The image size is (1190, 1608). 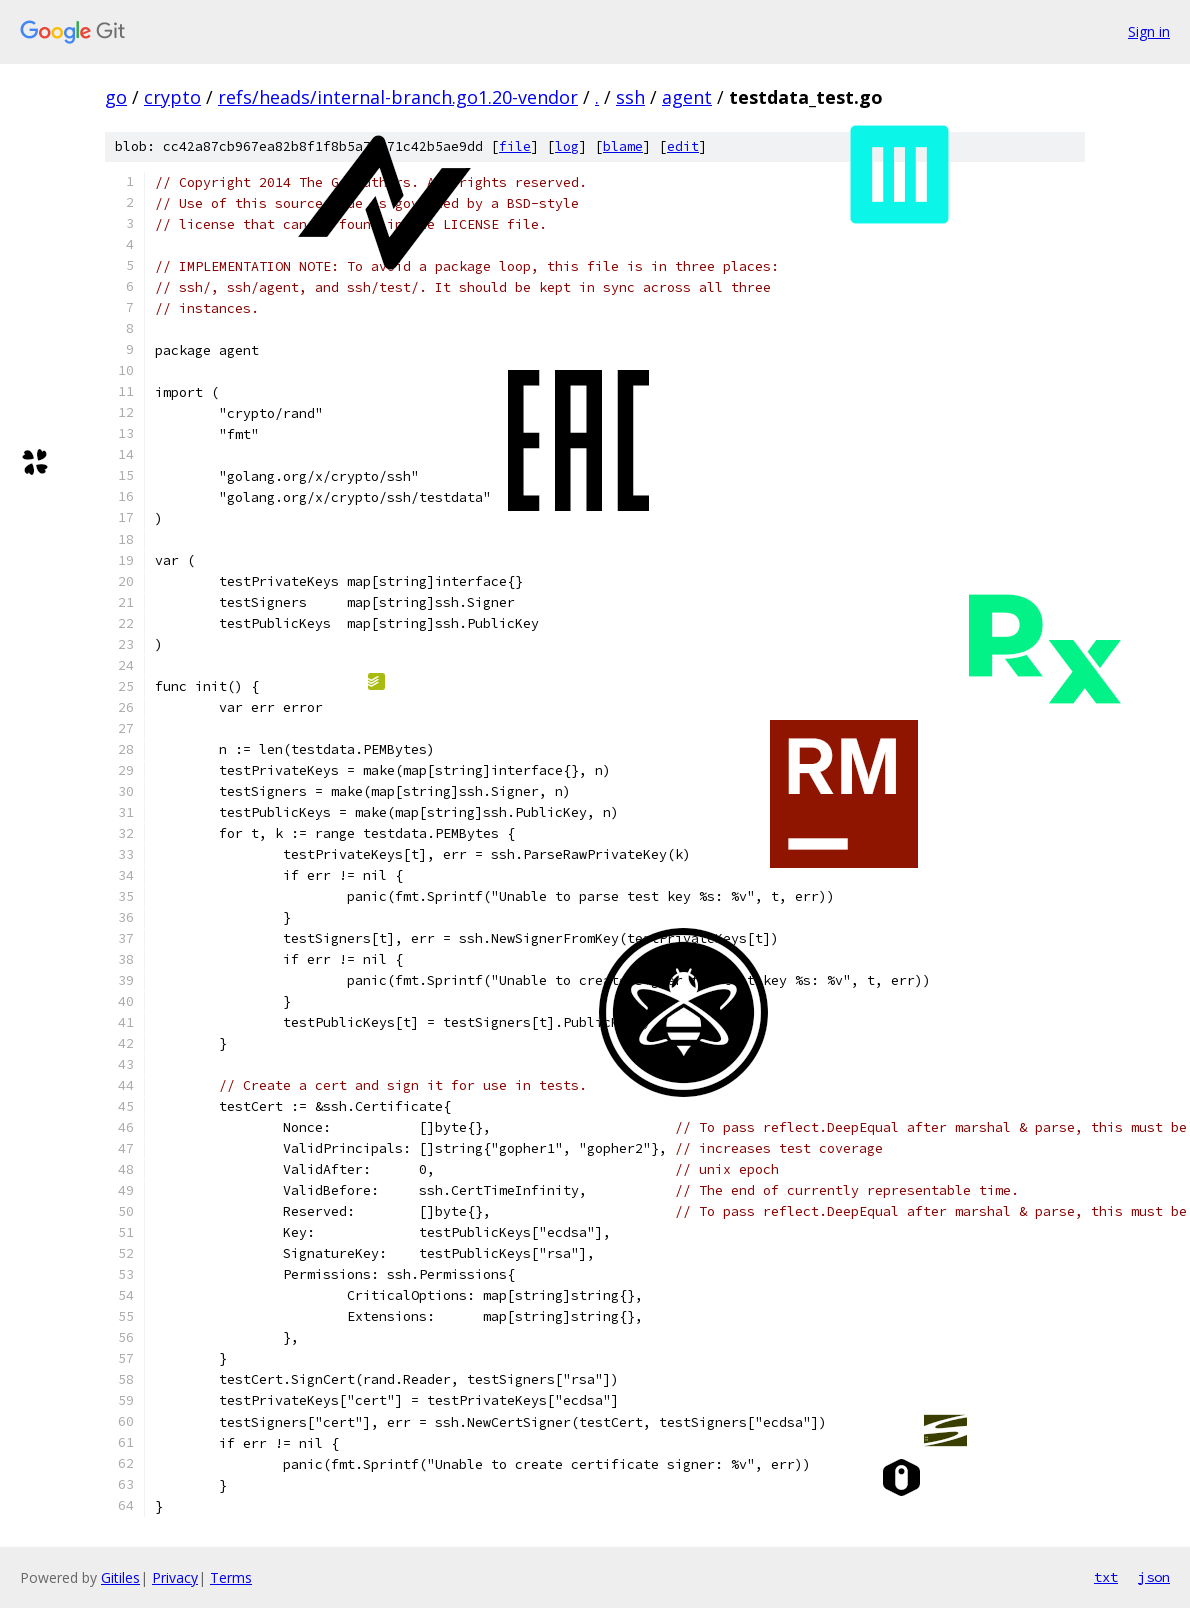 I want to click on EAC (Eurasian Conformity) certification mark, so click(x=578, y=440).